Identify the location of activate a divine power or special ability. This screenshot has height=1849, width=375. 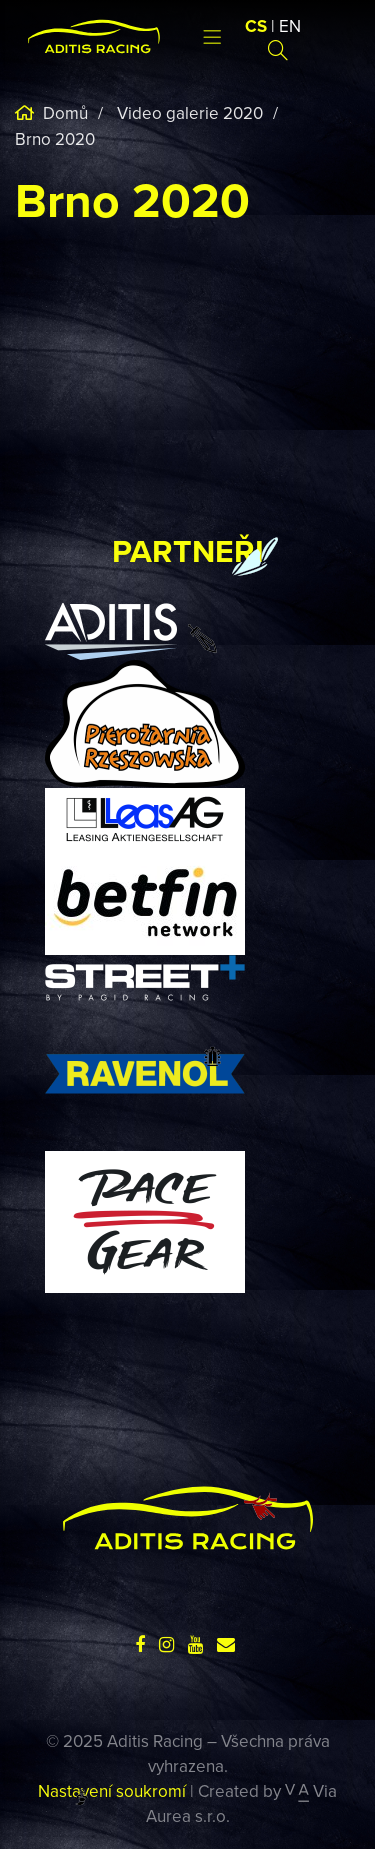
(260, 1508).